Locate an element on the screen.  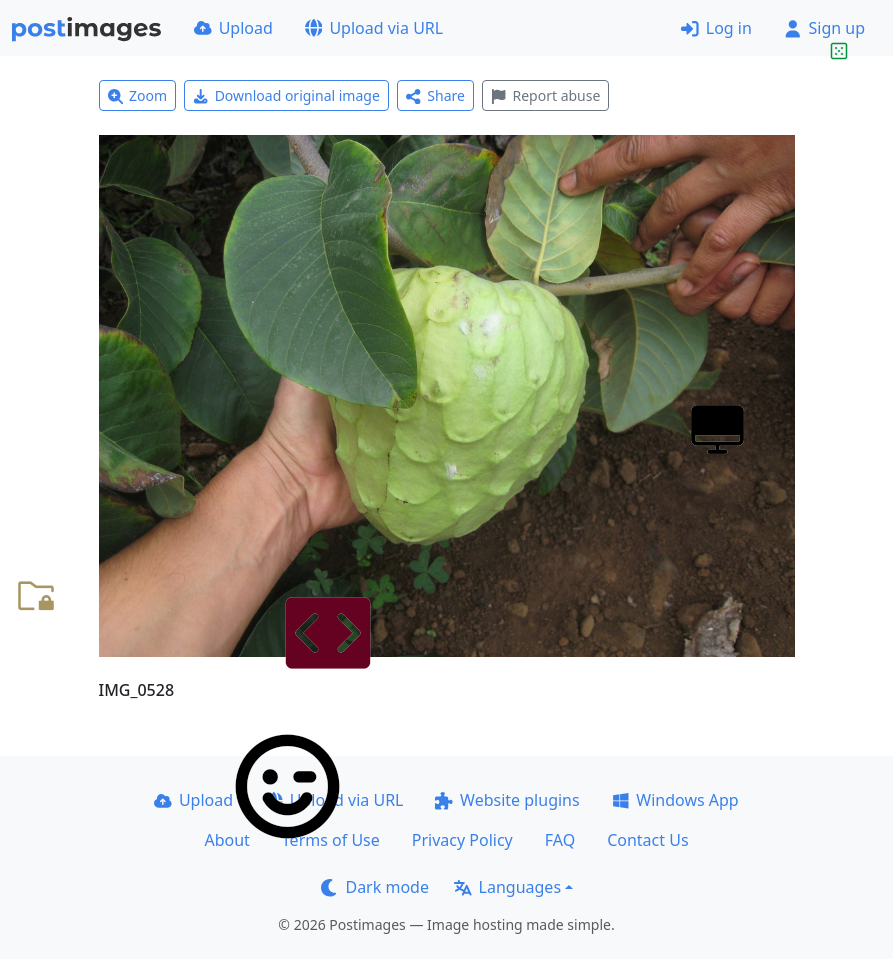
switch to desktop view is located at coordinates (717, 427).